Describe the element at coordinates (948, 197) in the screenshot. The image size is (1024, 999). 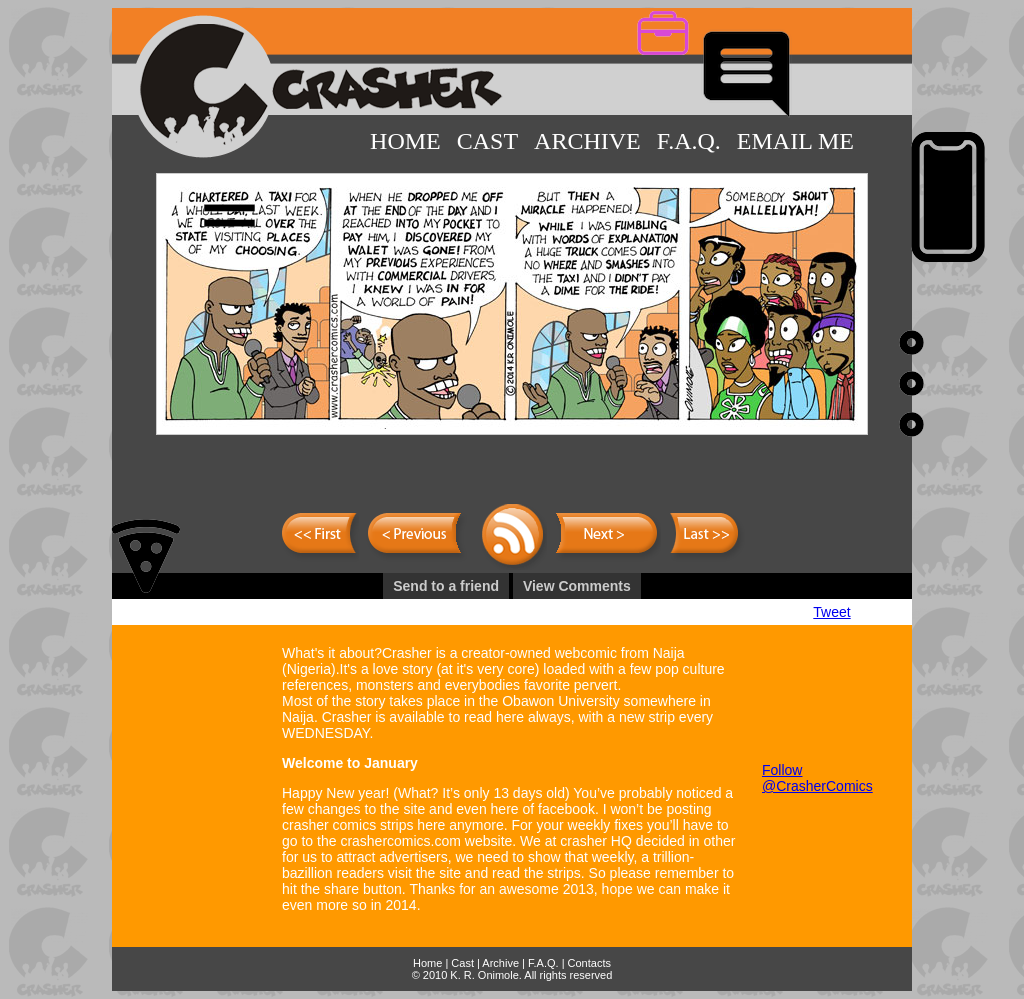
I see `switch to mobile view` at that location.